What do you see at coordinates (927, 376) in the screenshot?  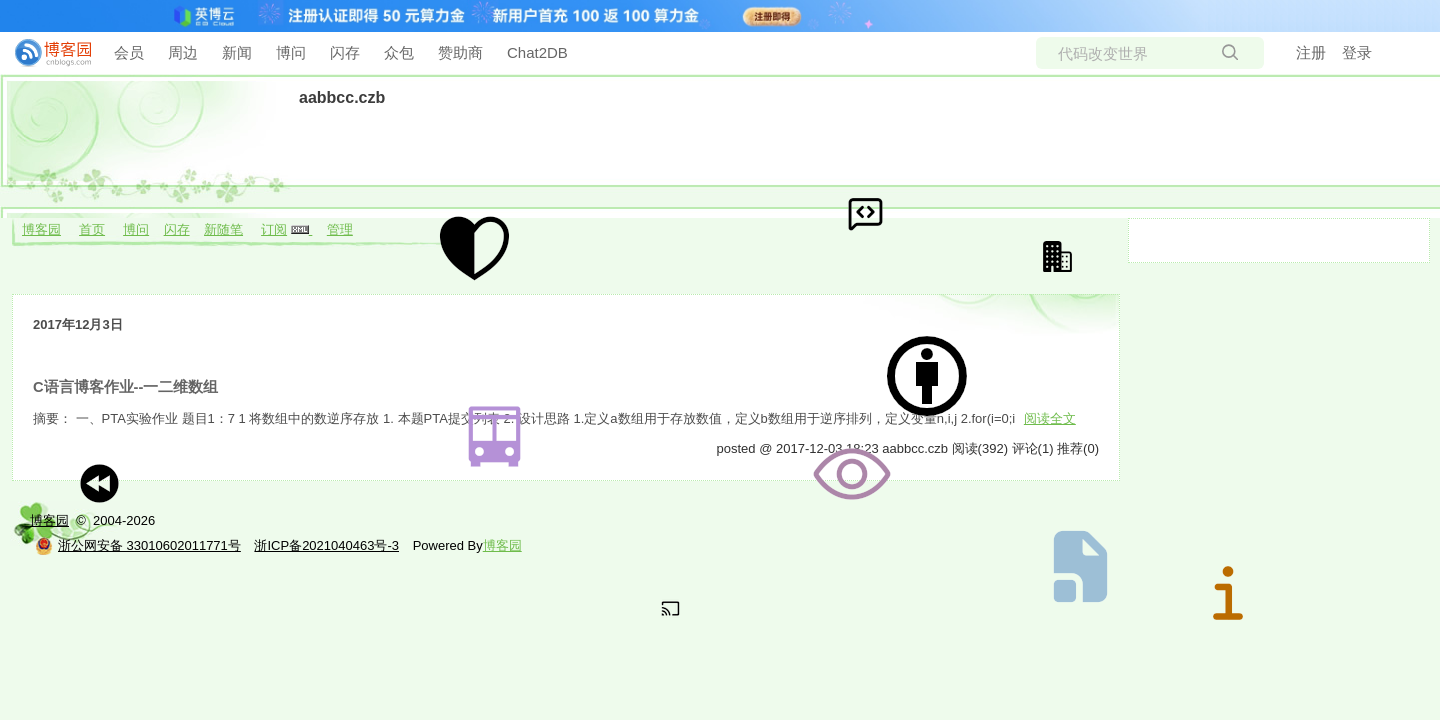 I see `view attribution or credit information` at bounding box center [927, 376].